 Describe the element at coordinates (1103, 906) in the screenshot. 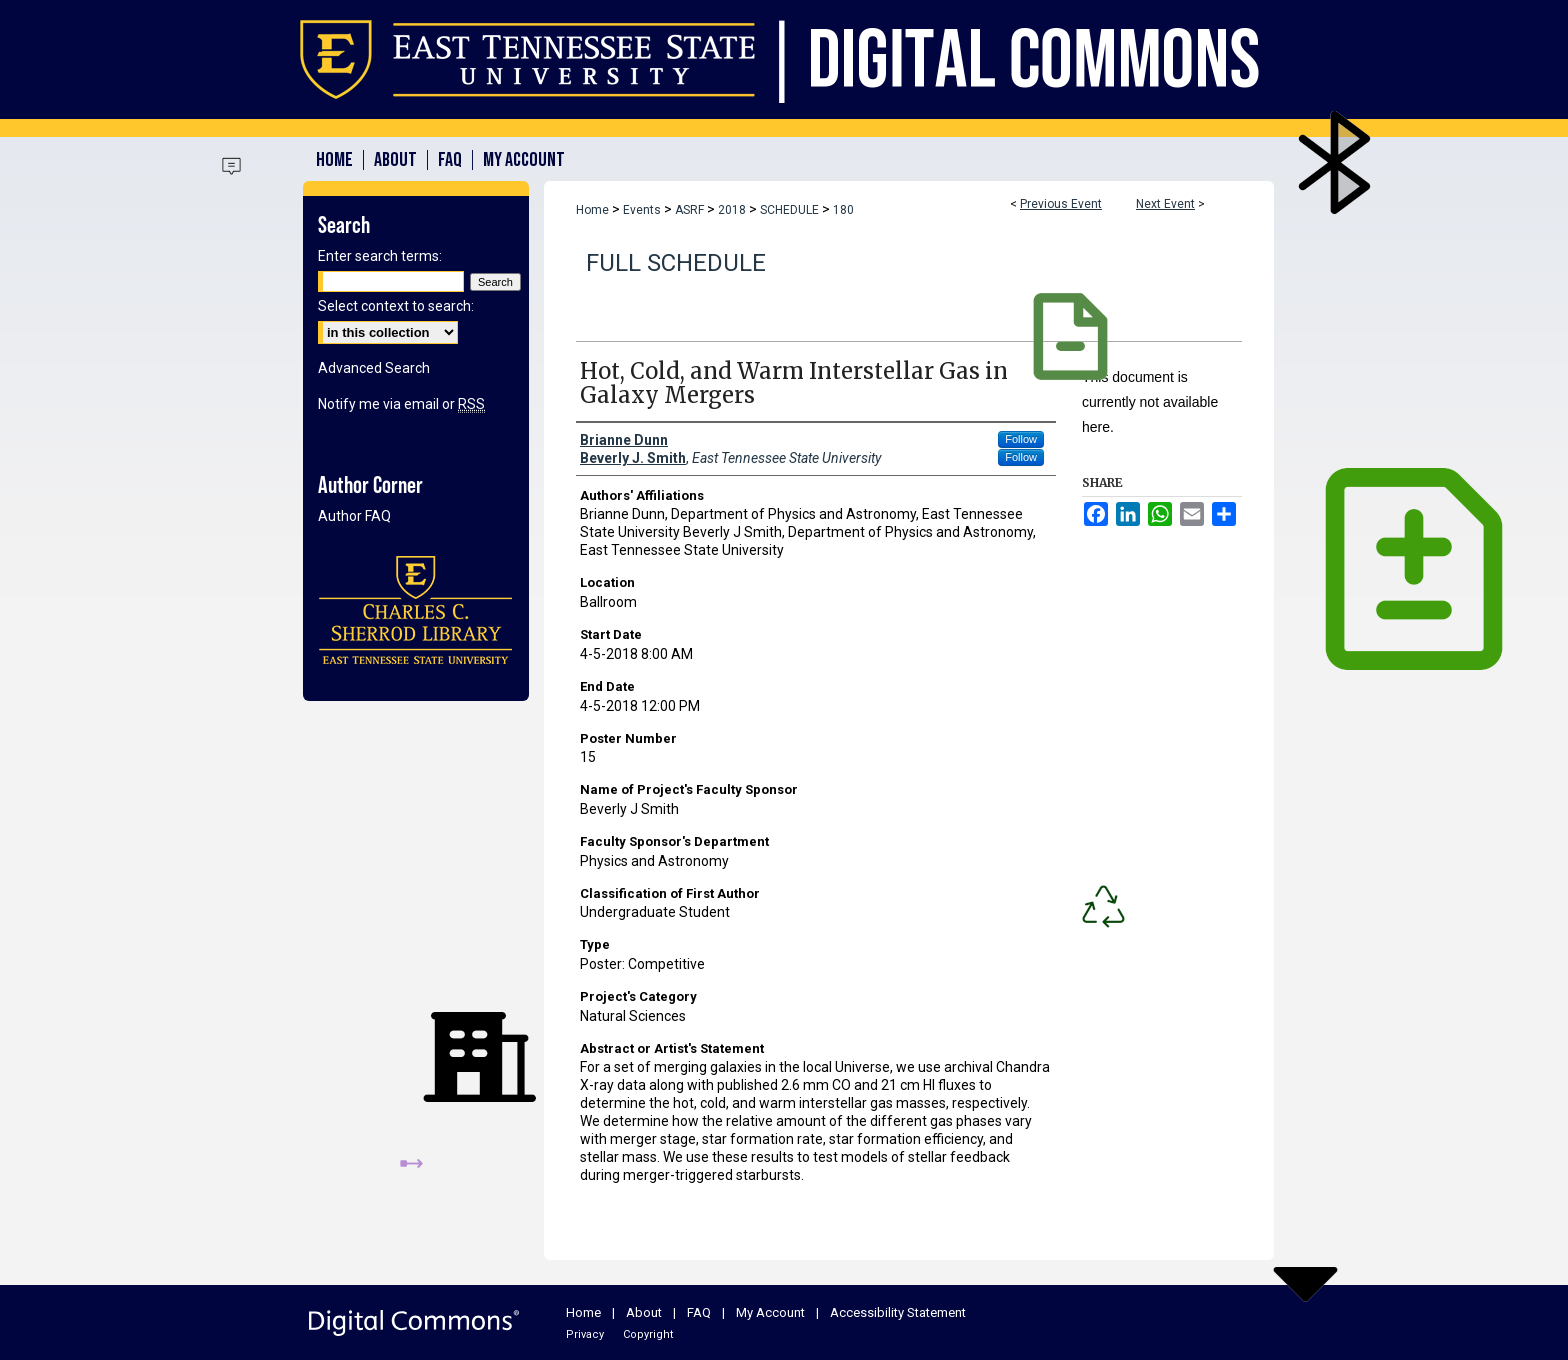

I see `indicates recyclable item or material` at that location.